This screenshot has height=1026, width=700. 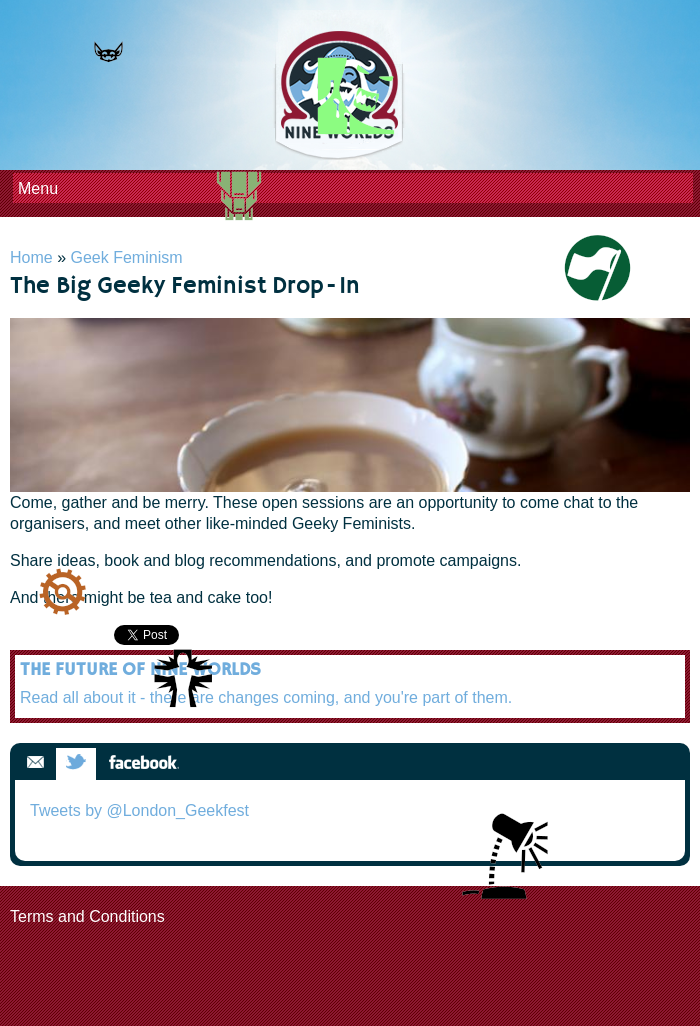 What do you see at coordinates (597, 267) in the screenshot?
I see `flag or report content` at bounding box center [597, 267].